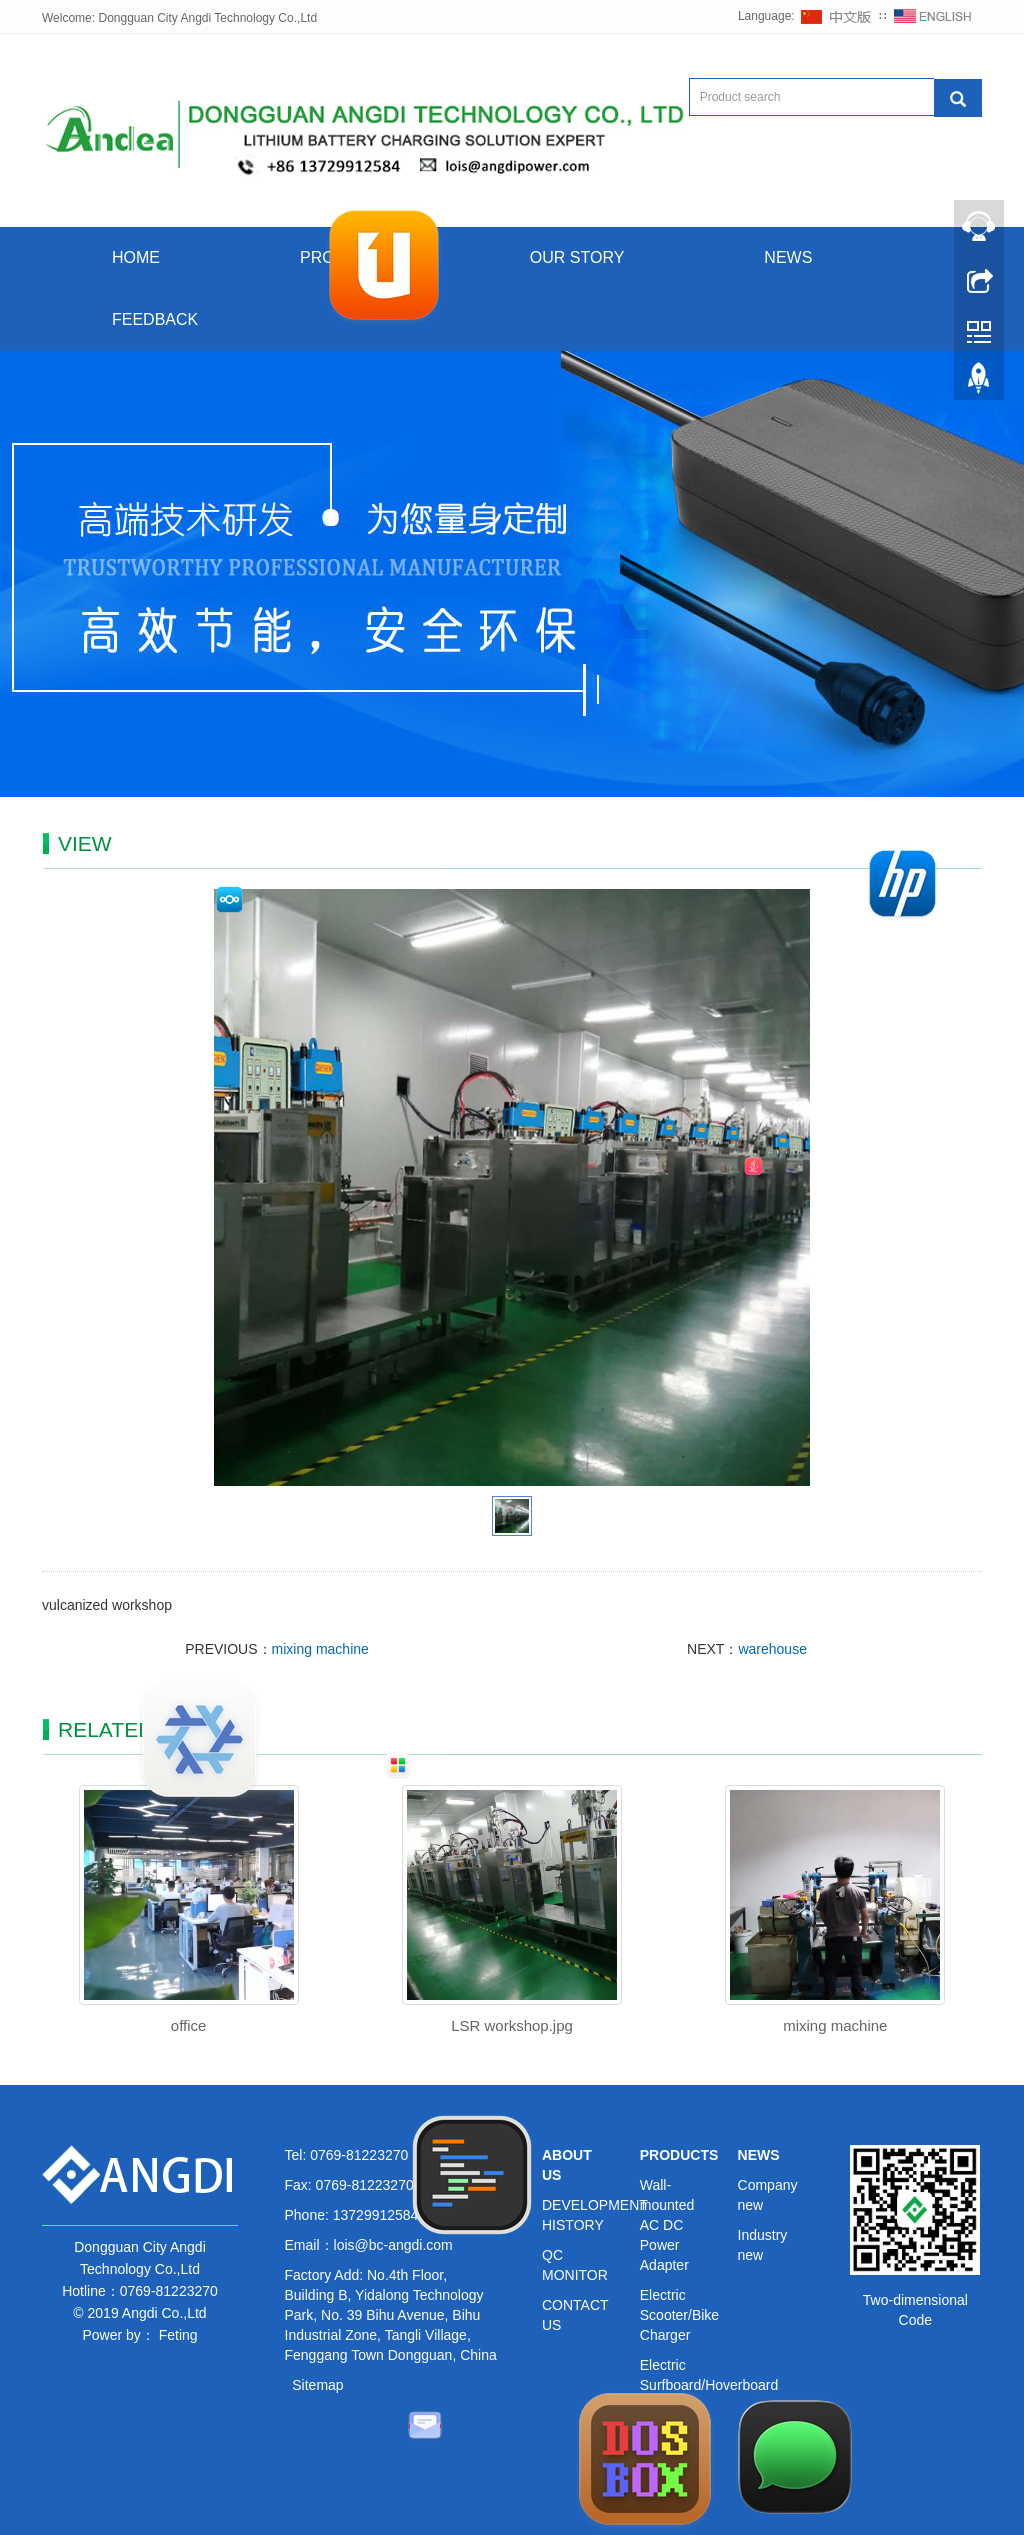 The image size is (1024, 2535). What do you see at coordinates (199, 1739) in the screenshot?
I see `open the nix package manager` at bounding box center [199, 1739].